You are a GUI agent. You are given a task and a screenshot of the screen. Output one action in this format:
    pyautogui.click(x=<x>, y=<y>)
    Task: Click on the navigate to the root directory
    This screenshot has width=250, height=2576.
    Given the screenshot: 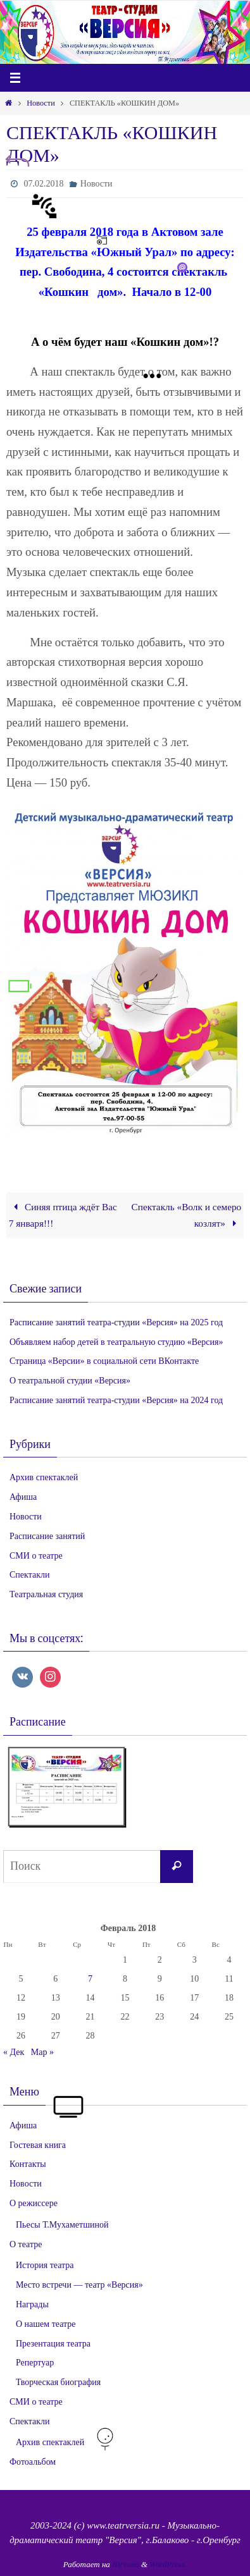 What is the action you would take?
    pyautogui.click(x=102, y=240)
    